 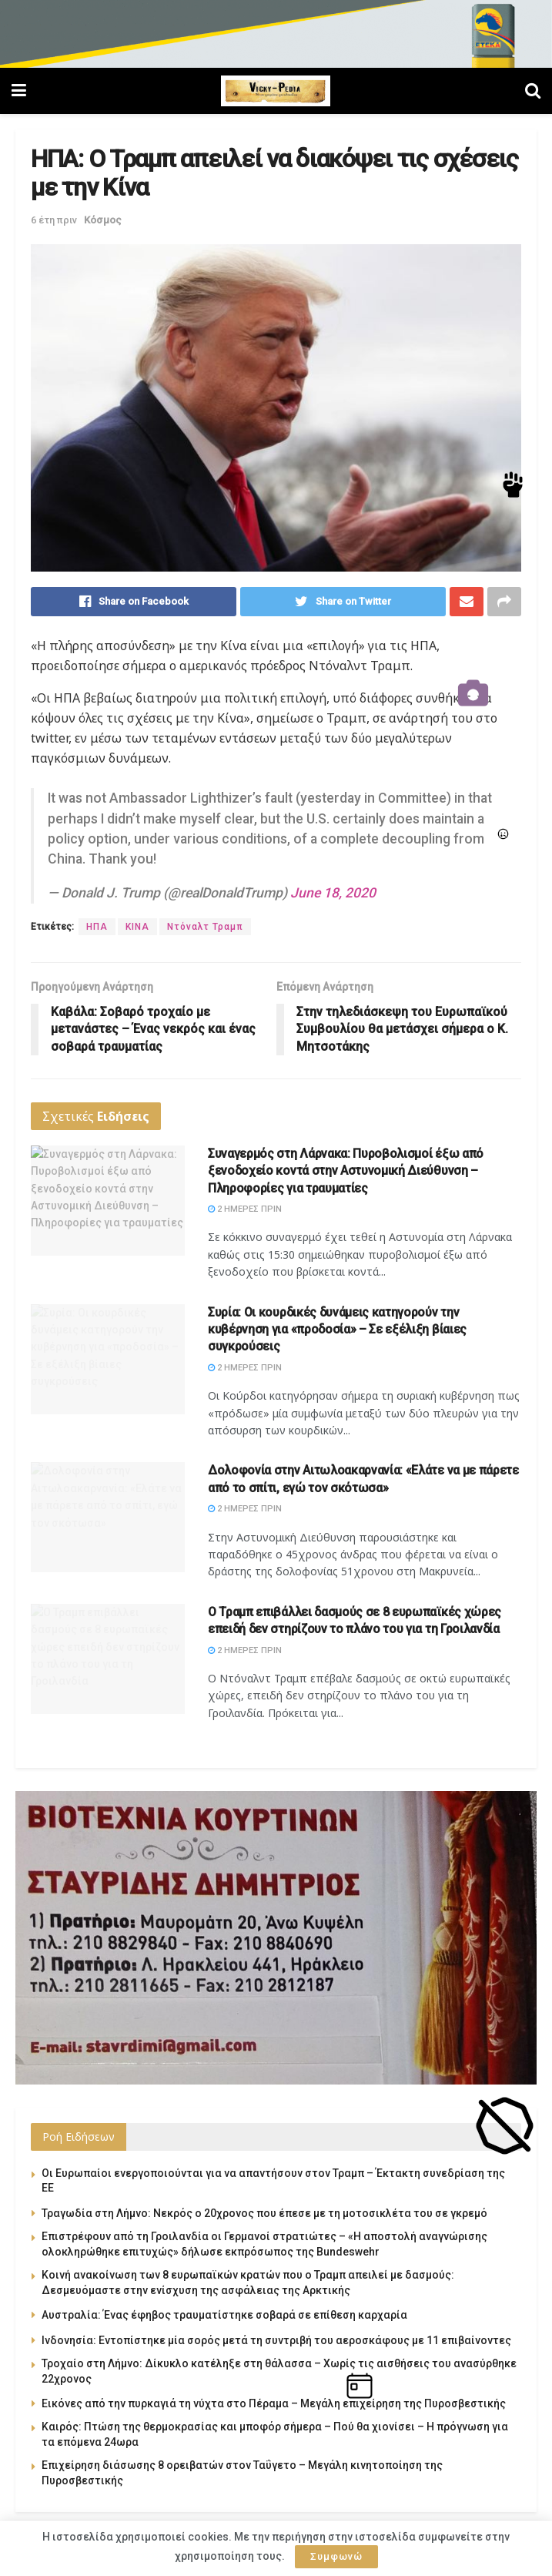 What do you see at coordinates (504, 2125) in the screenshot?
I see `indicates a blocked or prohibited action` at bounding box center [504, 2125].